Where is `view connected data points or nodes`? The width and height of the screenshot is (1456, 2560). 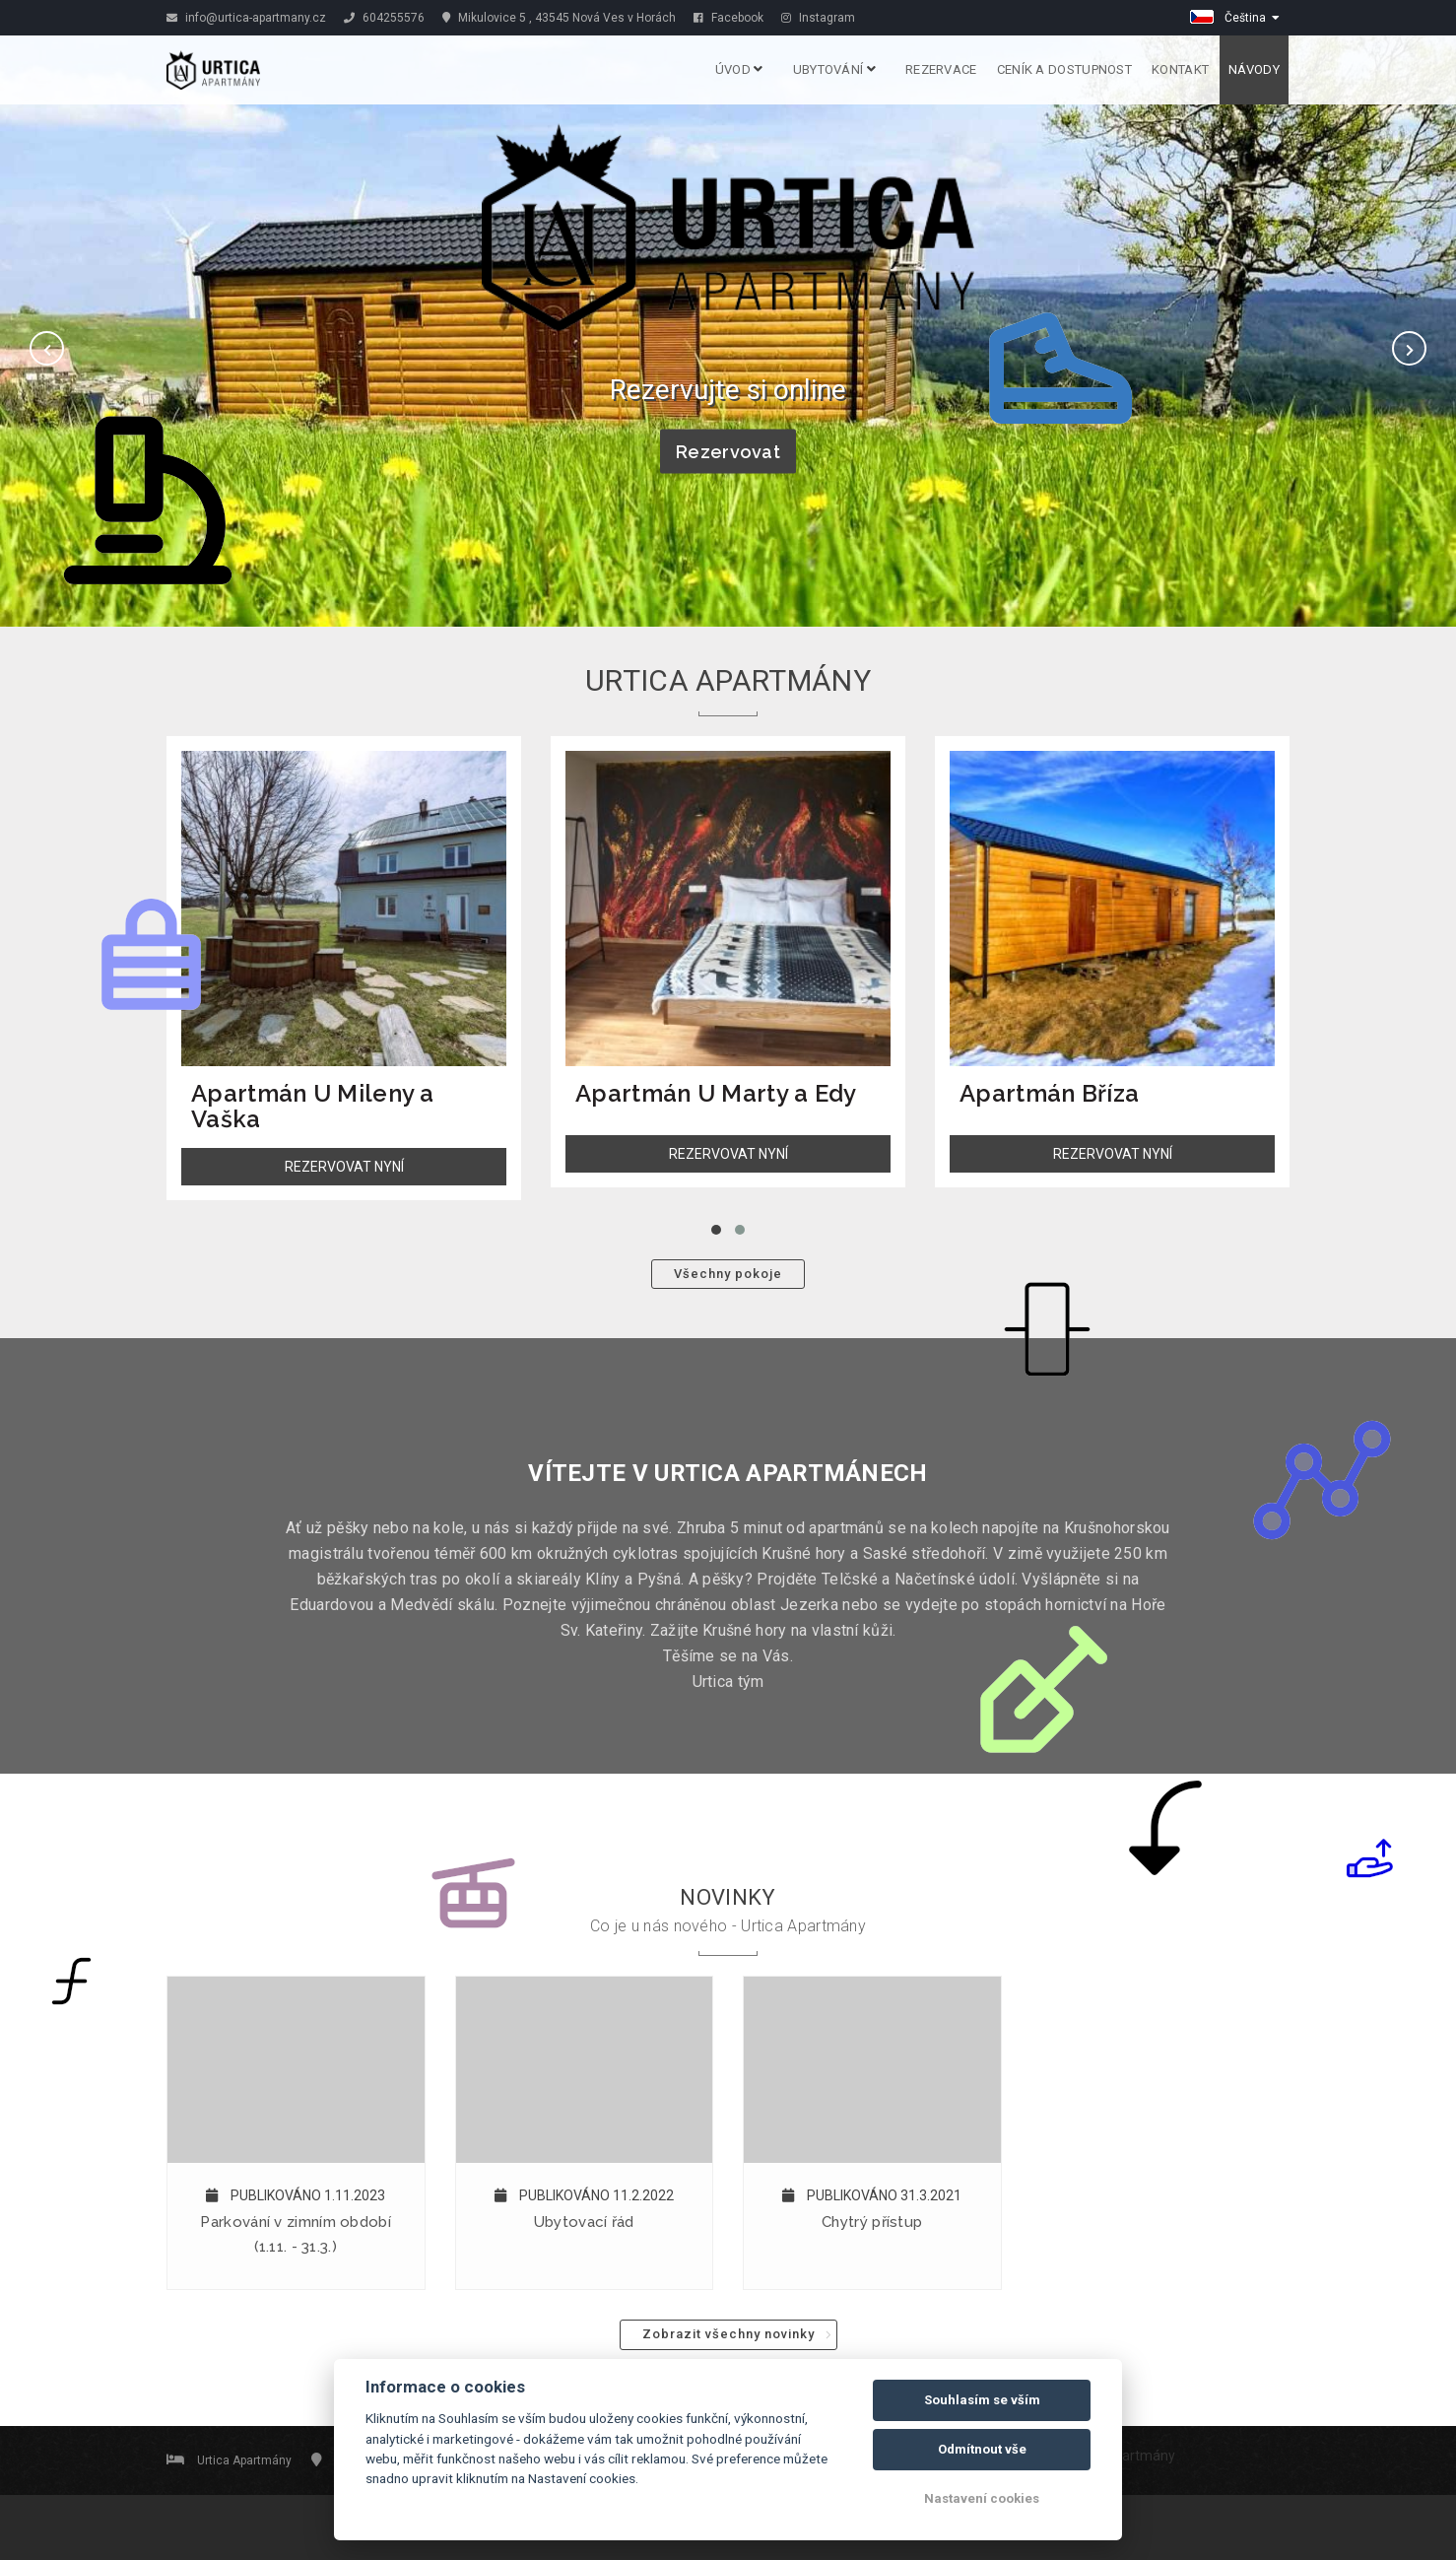 view connected data points or nodes is located at coordinates (1322, 1480).